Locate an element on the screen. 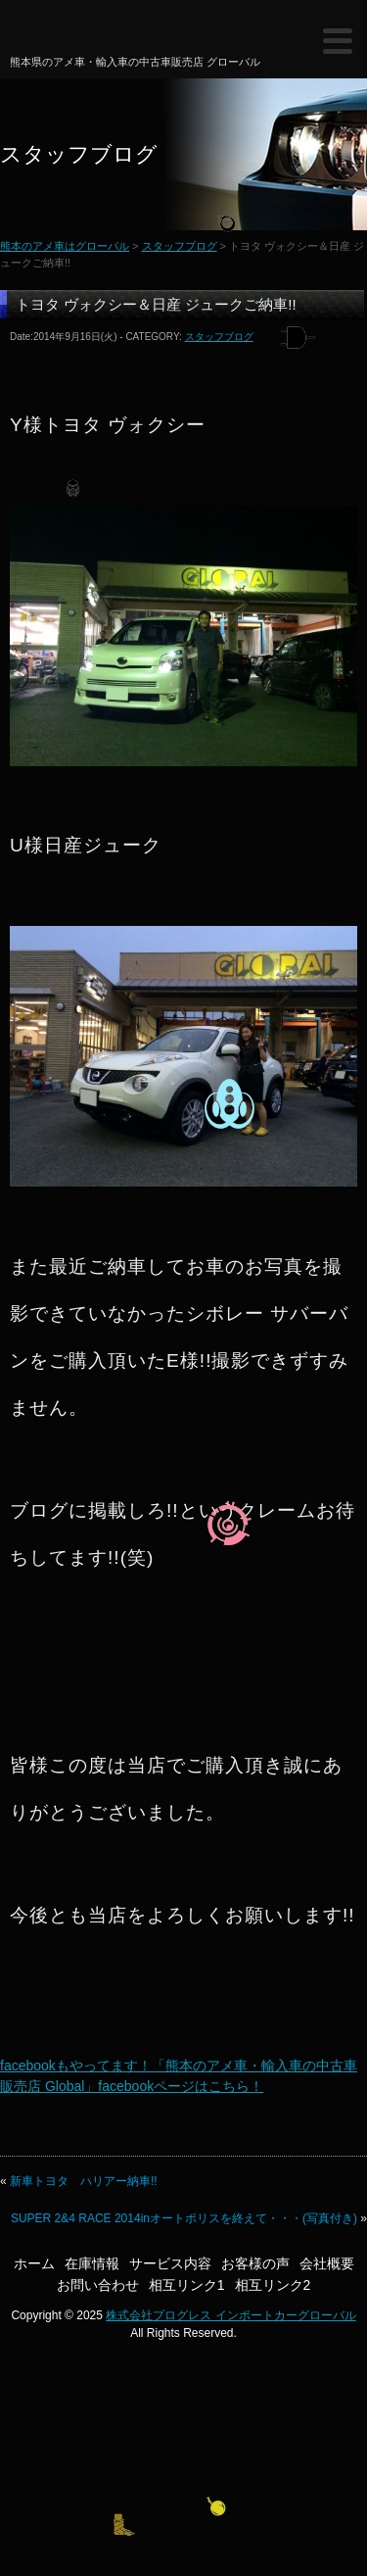  indicates foot injury or bandaged condition is located at coordinates (124, 2525).